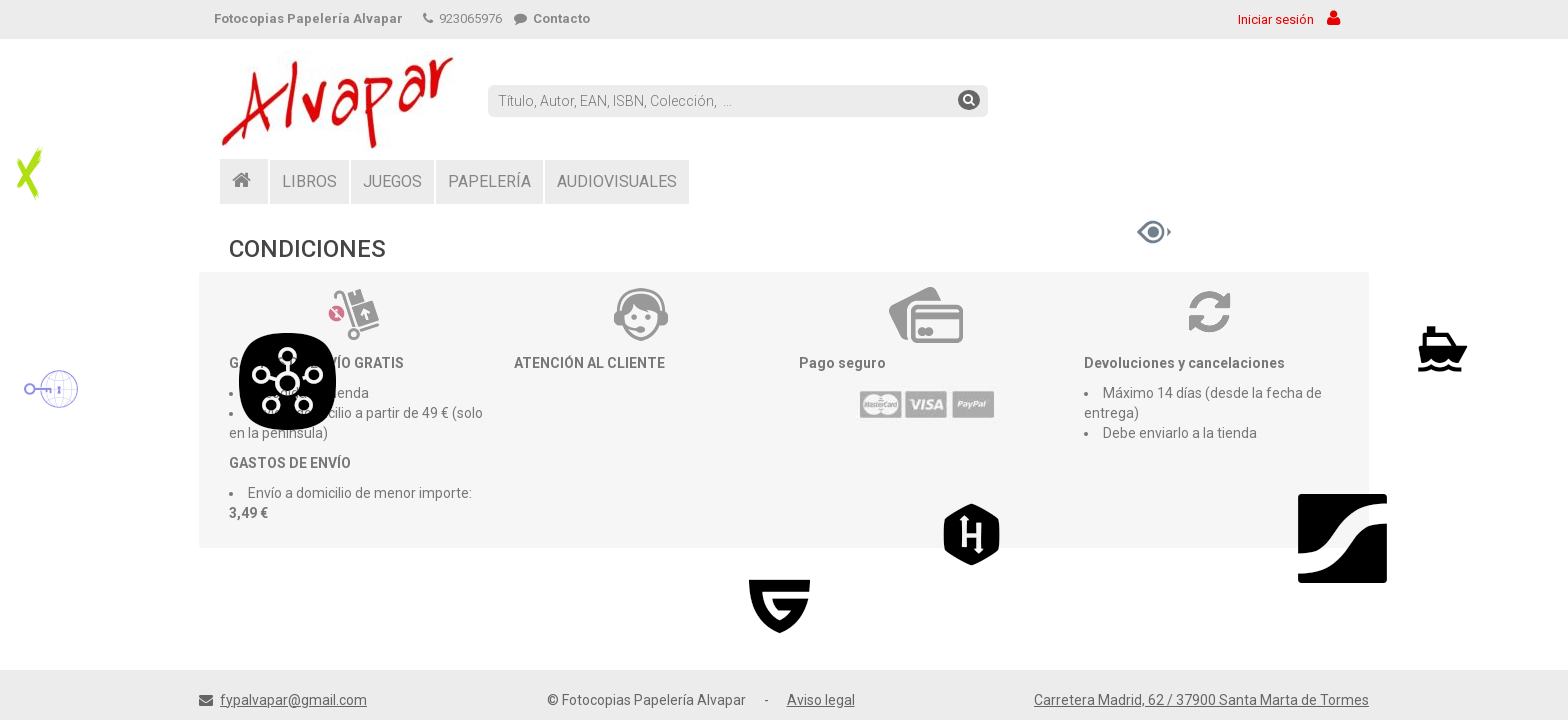  I want to click on open the SmartThings app, so click(287, 381).